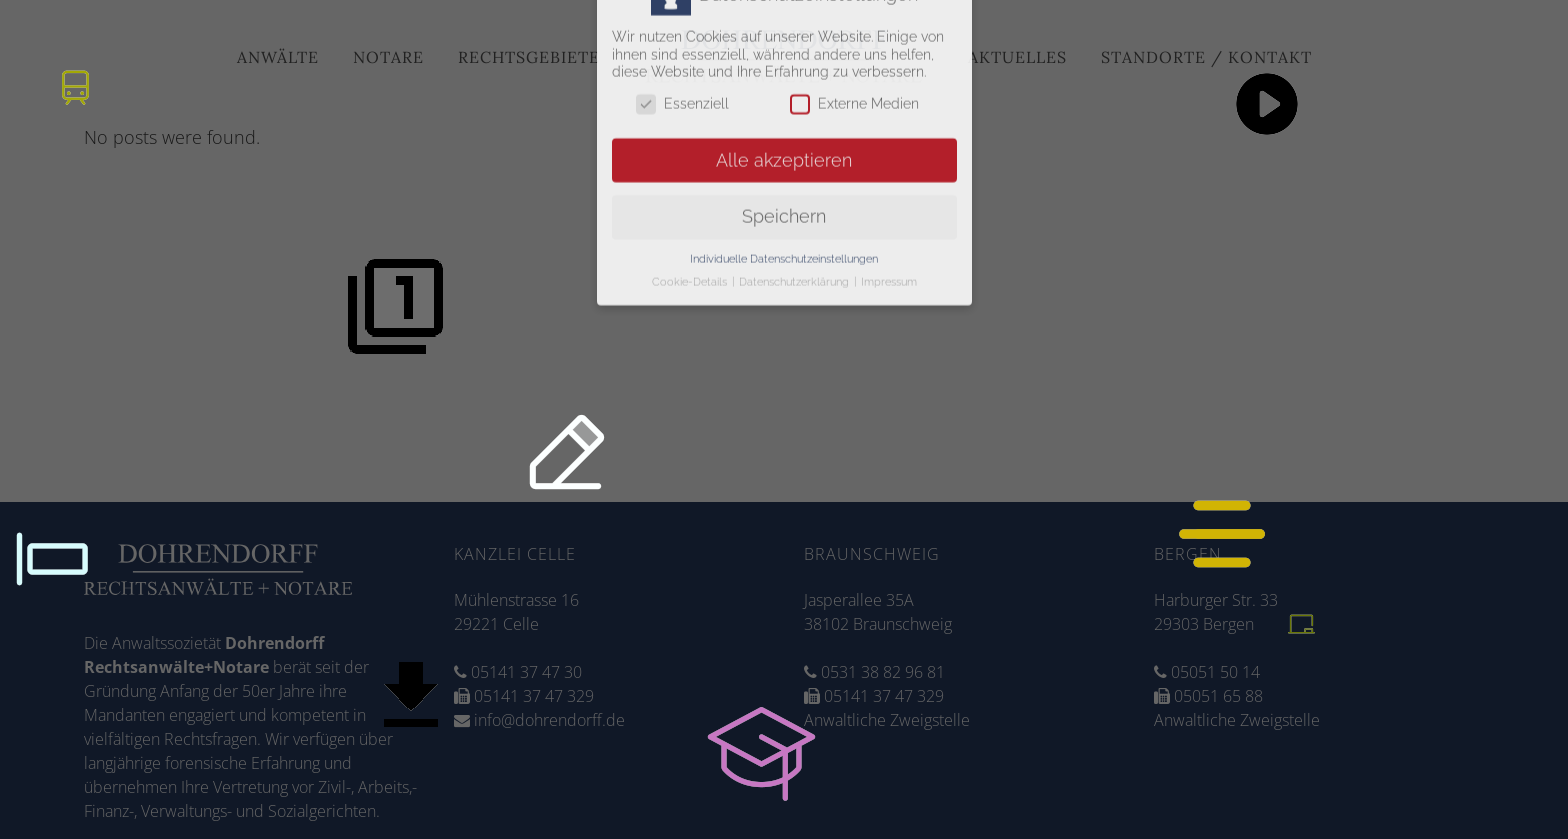 This screenshot has height=839, width=1568. Describe the element at coordinates (761, 750) in the screenshot. I see `access education or learning resources` at that location.